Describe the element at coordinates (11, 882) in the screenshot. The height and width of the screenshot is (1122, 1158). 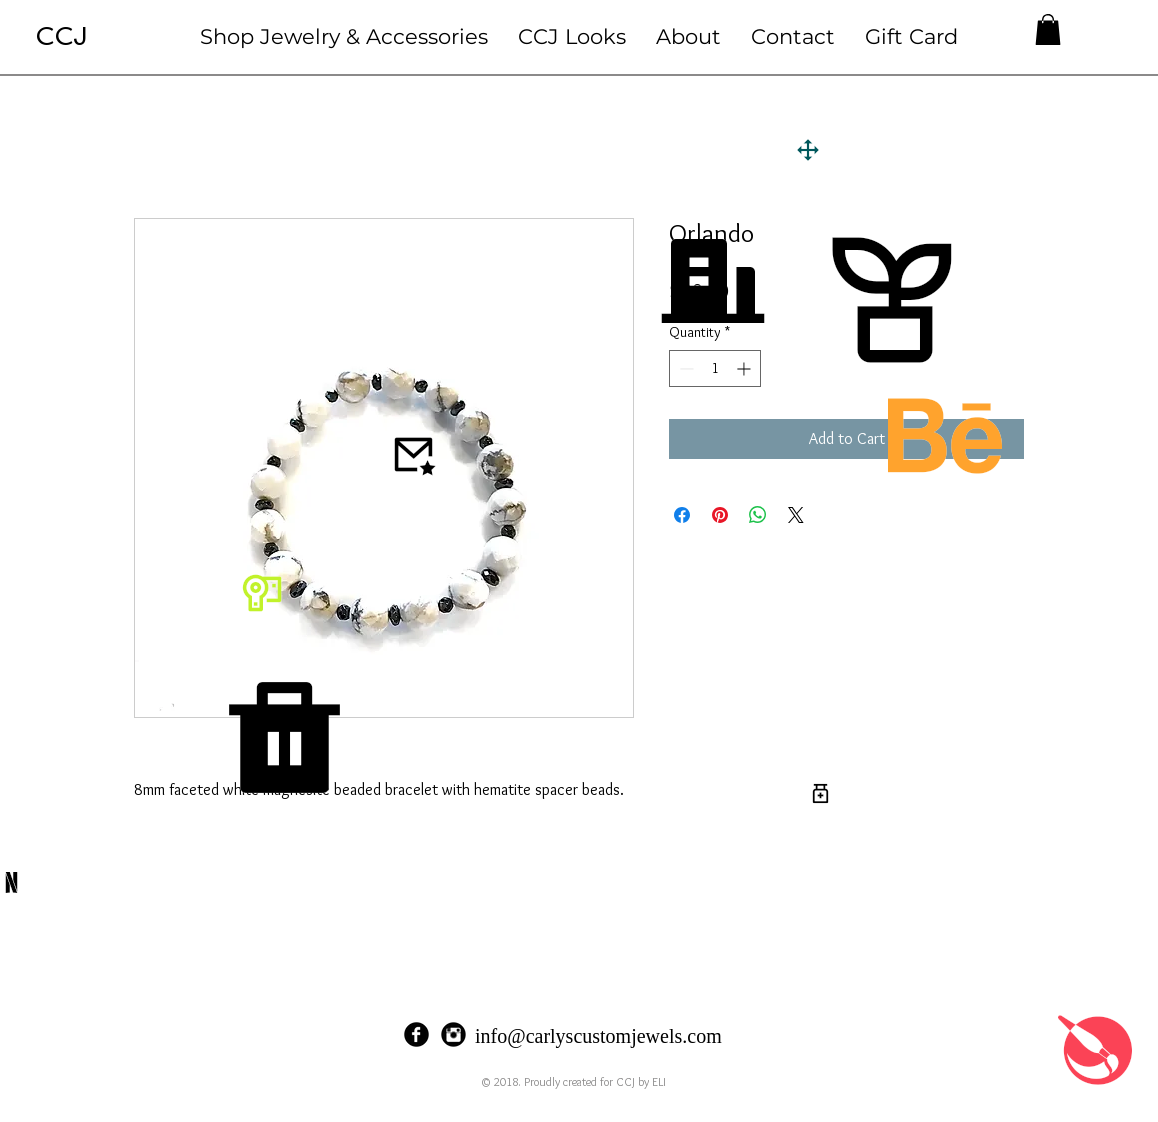
I see `open Netflix app` at that location.